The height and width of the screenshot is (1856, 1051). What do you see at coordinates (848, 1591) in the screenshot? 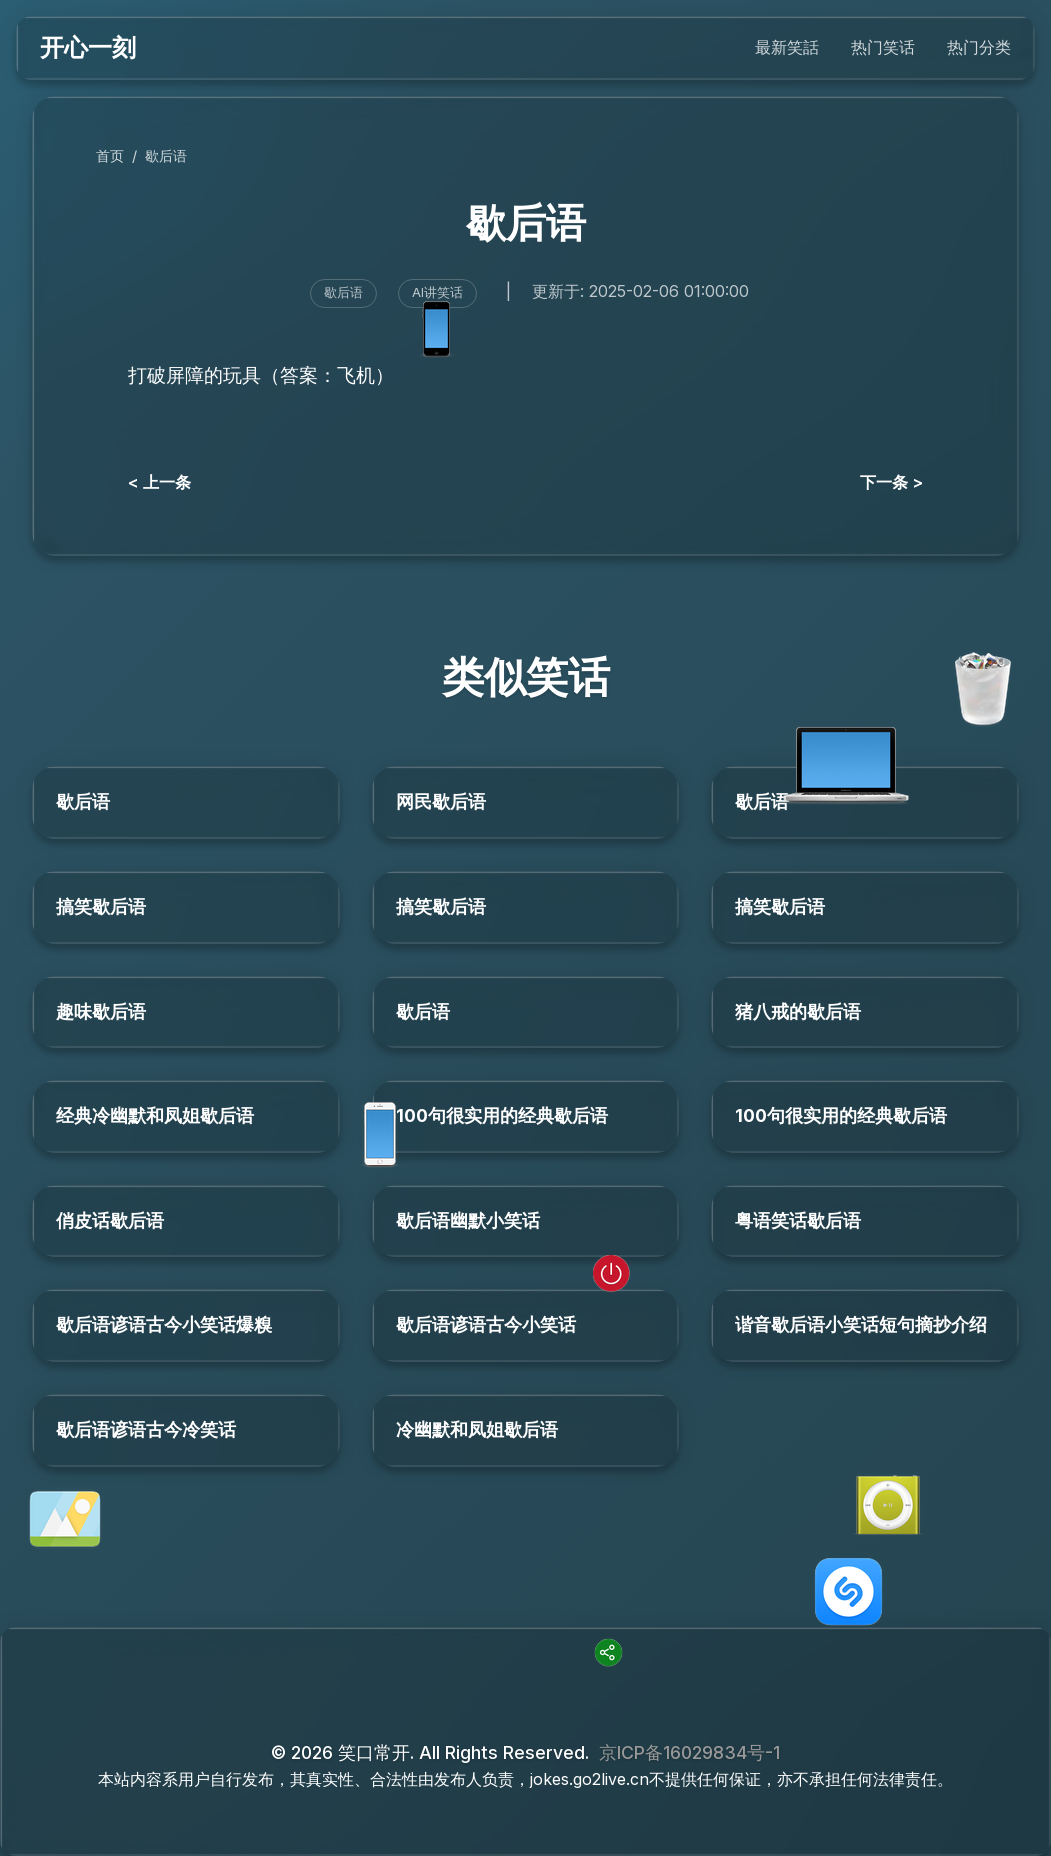
I see `identify a song playing nearby` at bounding box center [848, 1591].